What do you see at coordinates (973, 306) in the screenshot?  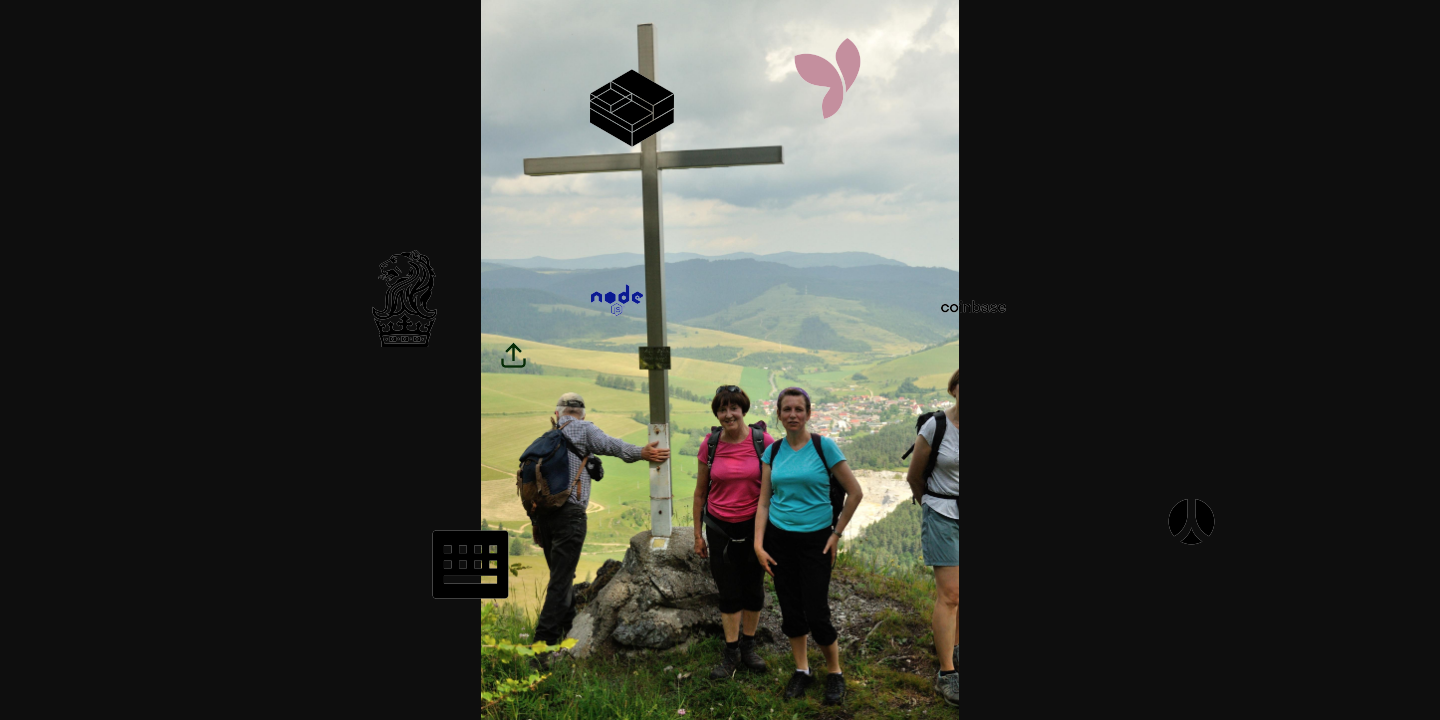 I see `open the Coinbase app` at bounding box center [973, 306].